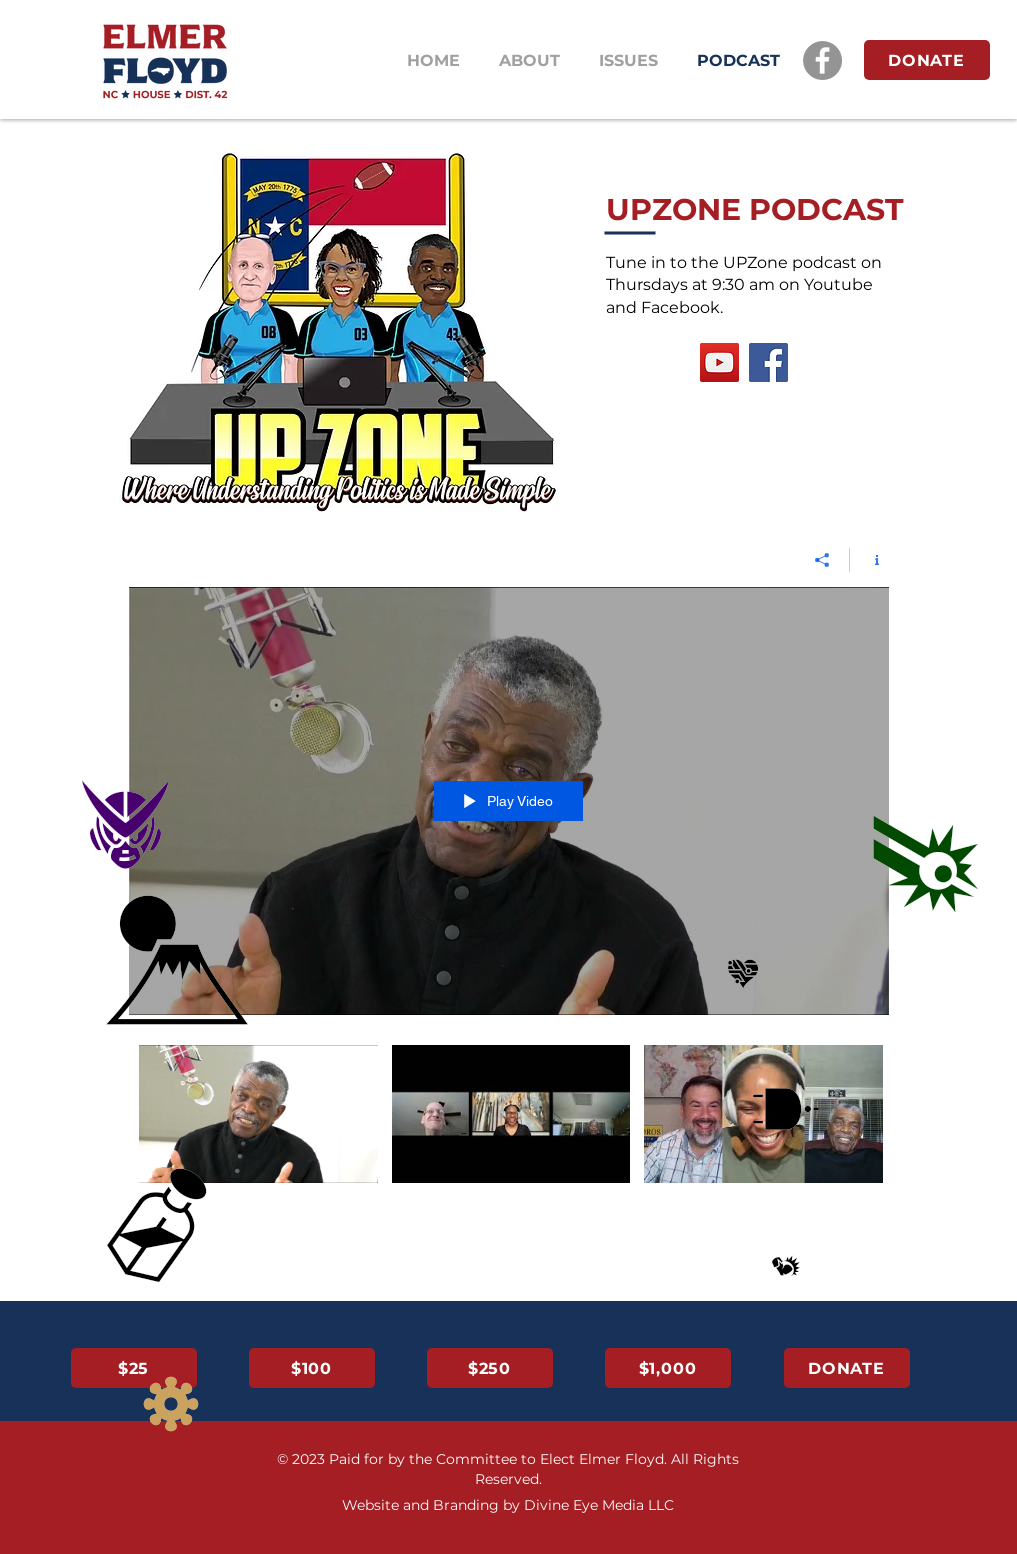 The width and height of the screenshot is (1017, 1554). Describe the element at coordinates (125, 824) in the screenshot. I see `select quick or agile character class` at that location.